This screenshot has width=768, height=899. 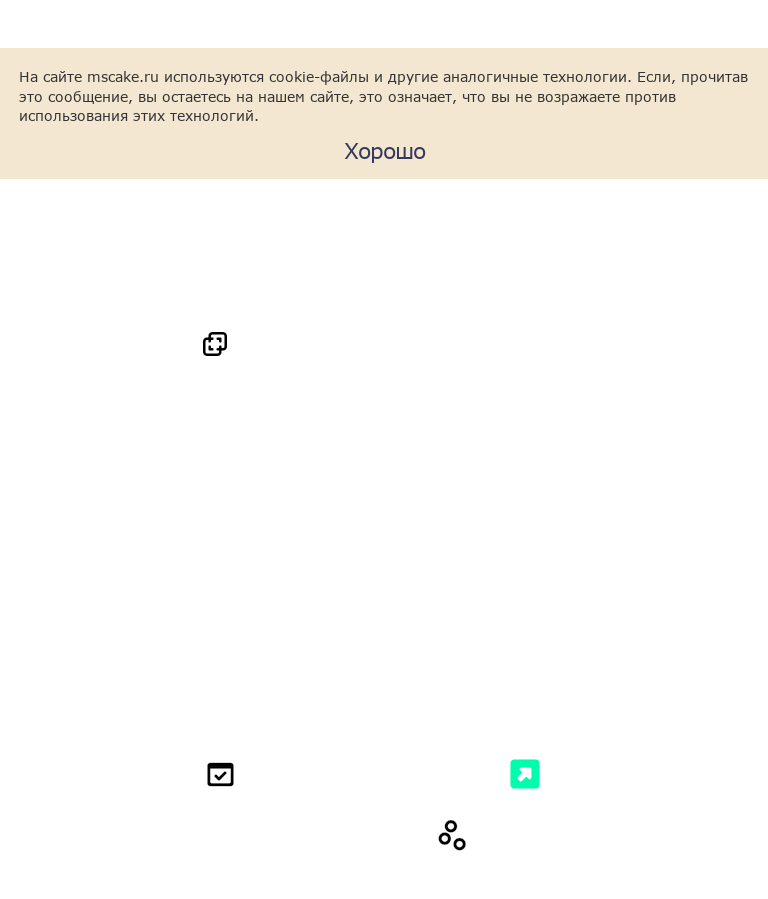 I want to click on domain verification complete, so click(x=220, y=774).